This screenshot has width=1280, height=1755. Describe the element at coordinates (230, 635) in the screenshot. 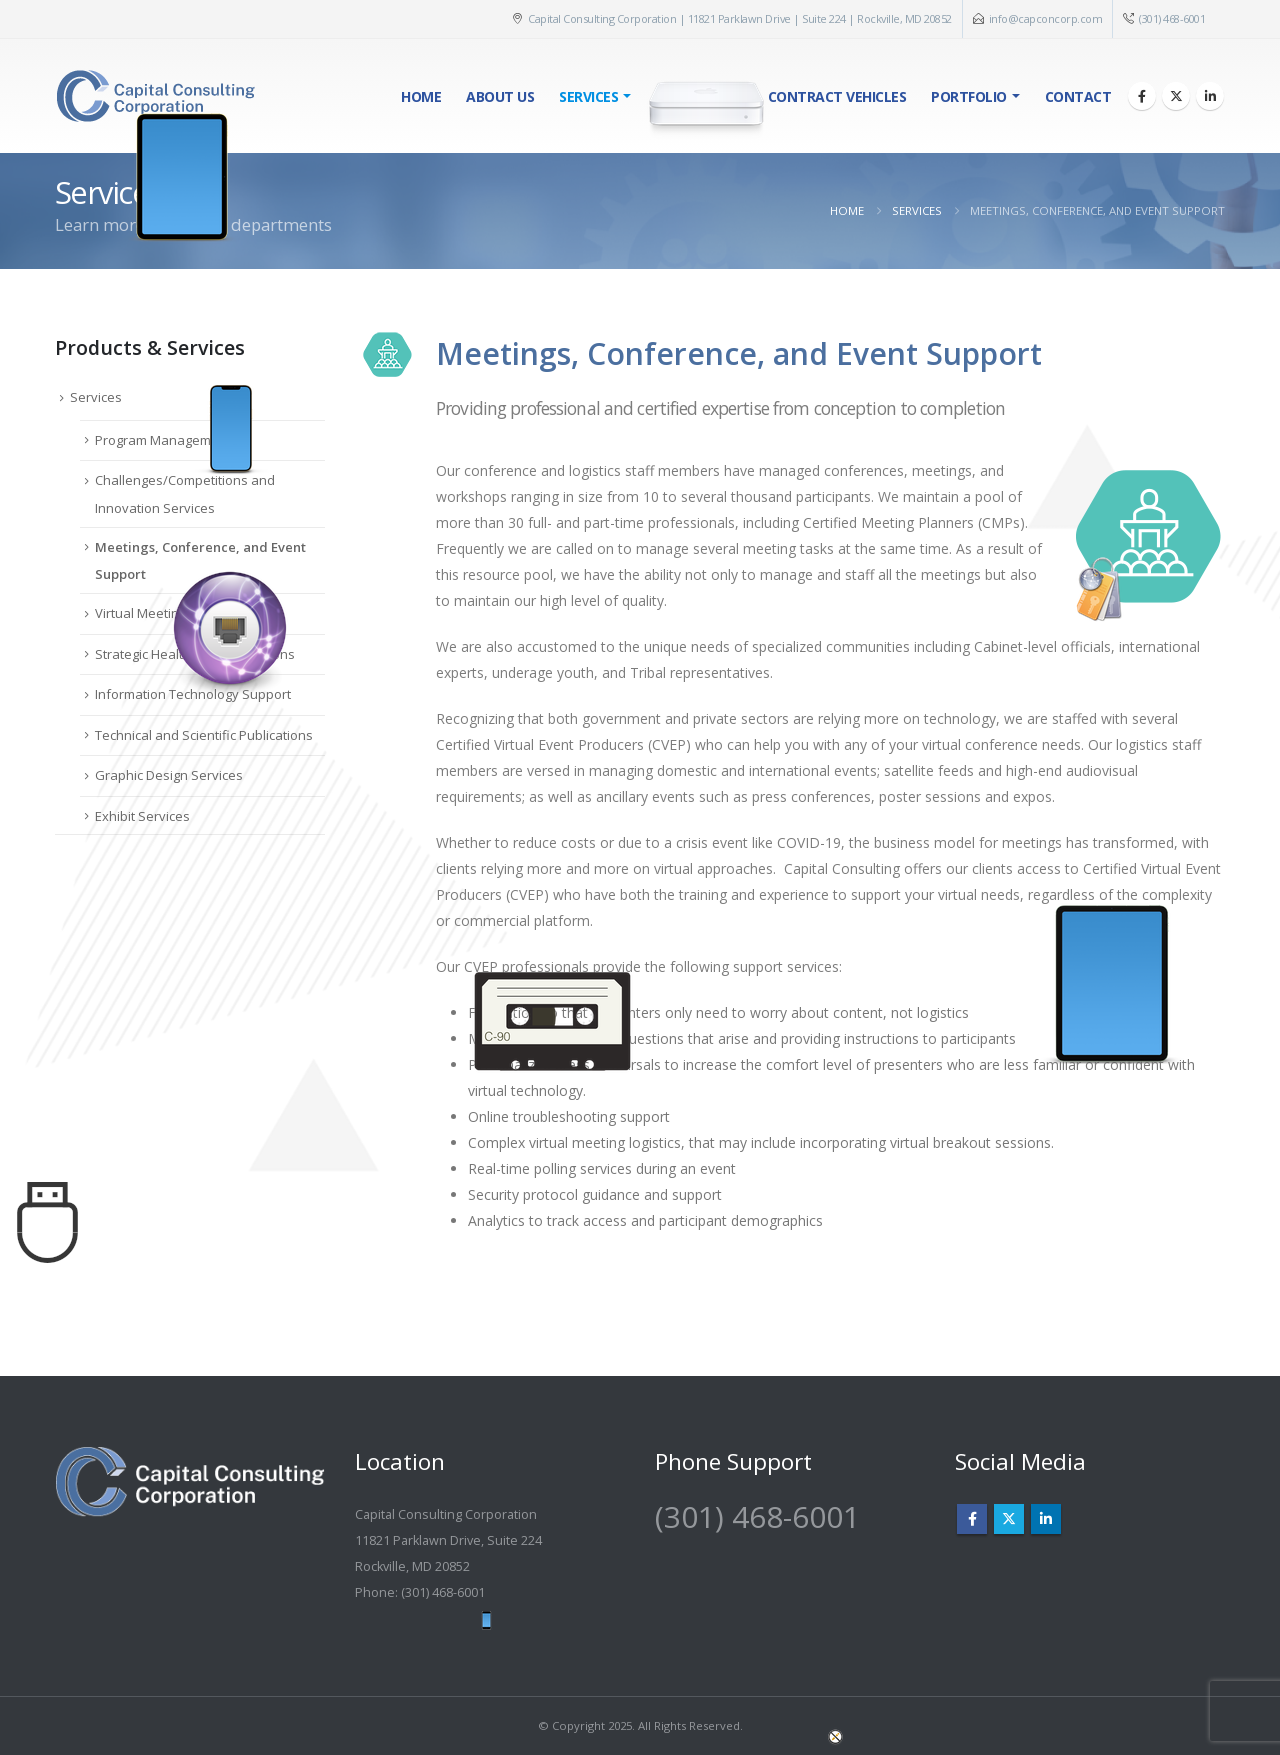

I see `connect to a network` at that location.